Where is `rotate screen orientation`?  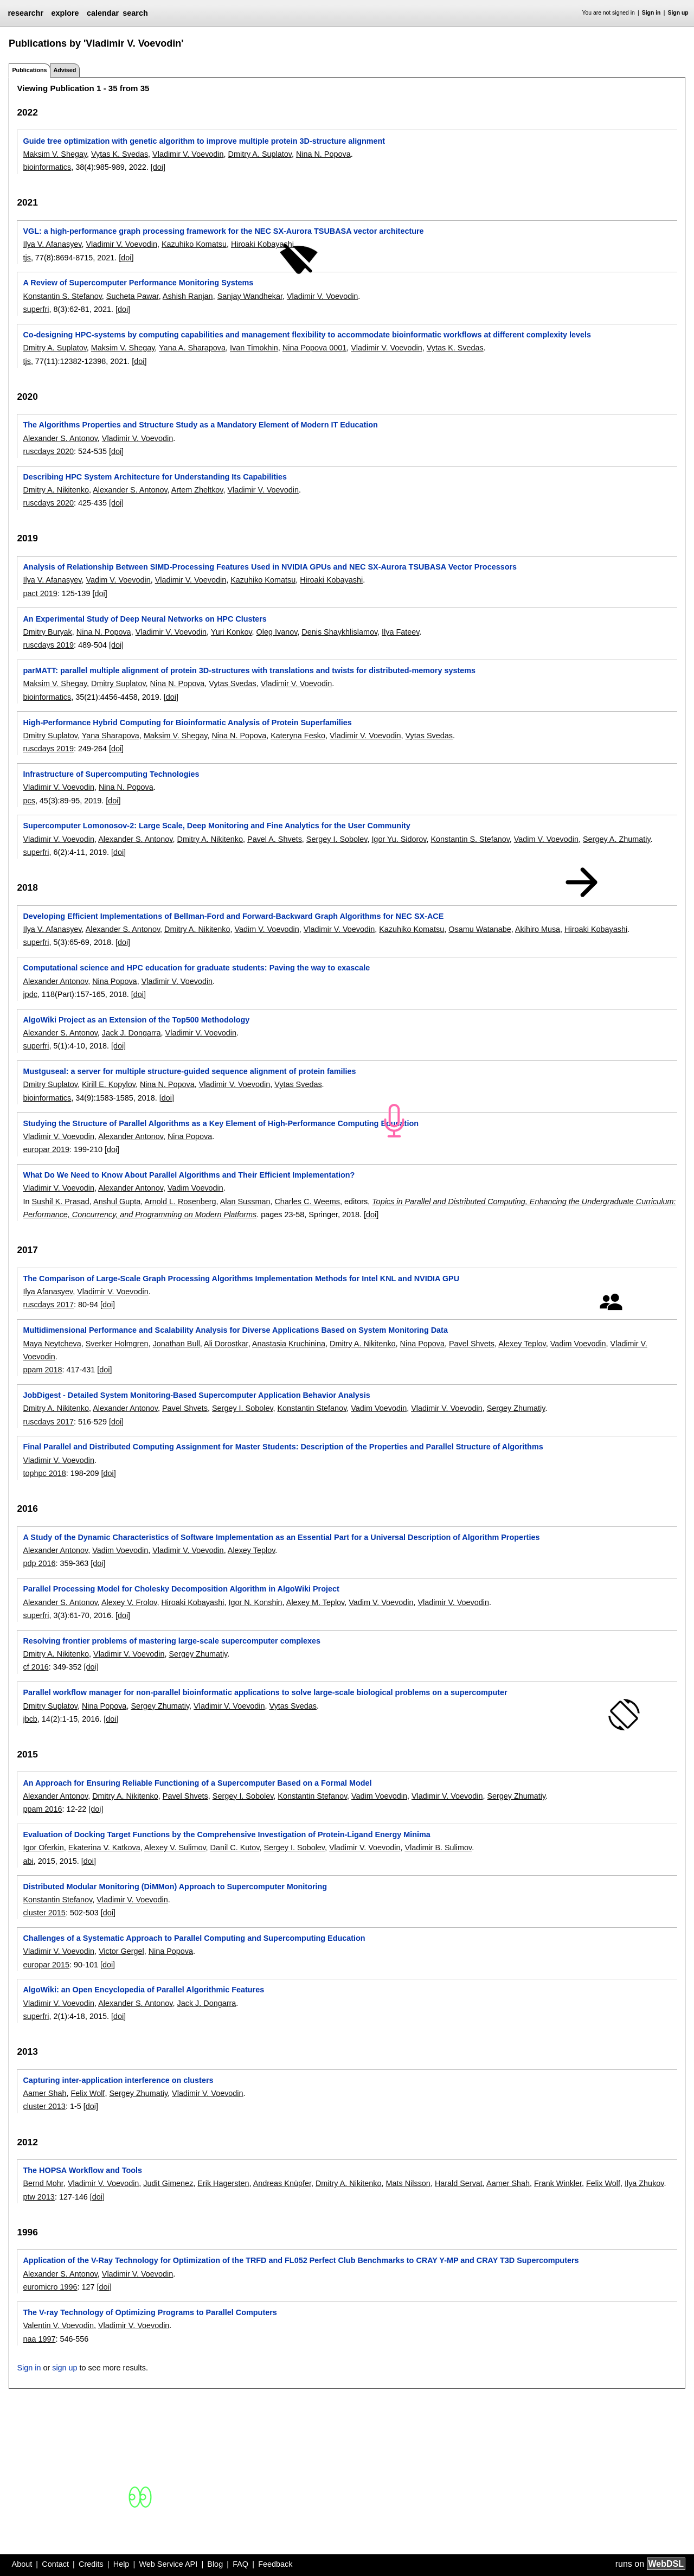
rotate screen orientation is located at coordinates (624, 1715).